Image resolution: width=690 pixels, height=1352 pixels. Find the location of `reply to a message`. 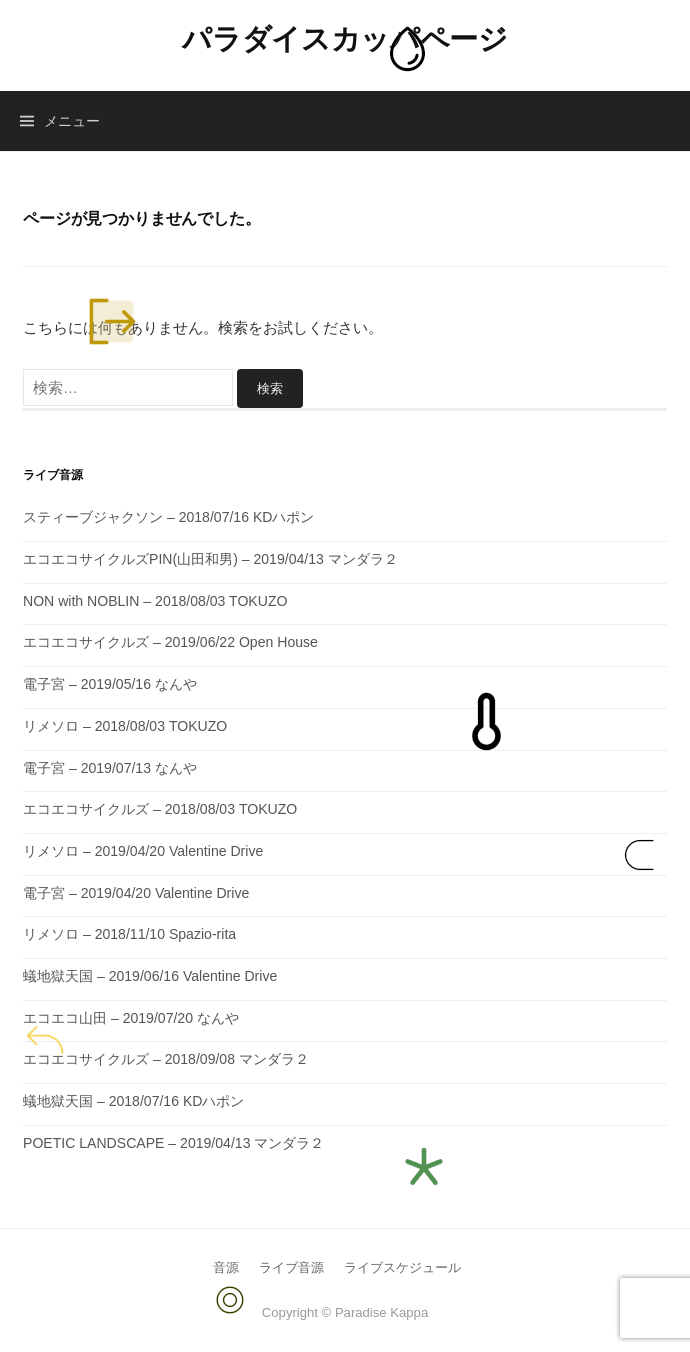

reply to a message is located at coordinates (45, 1040).